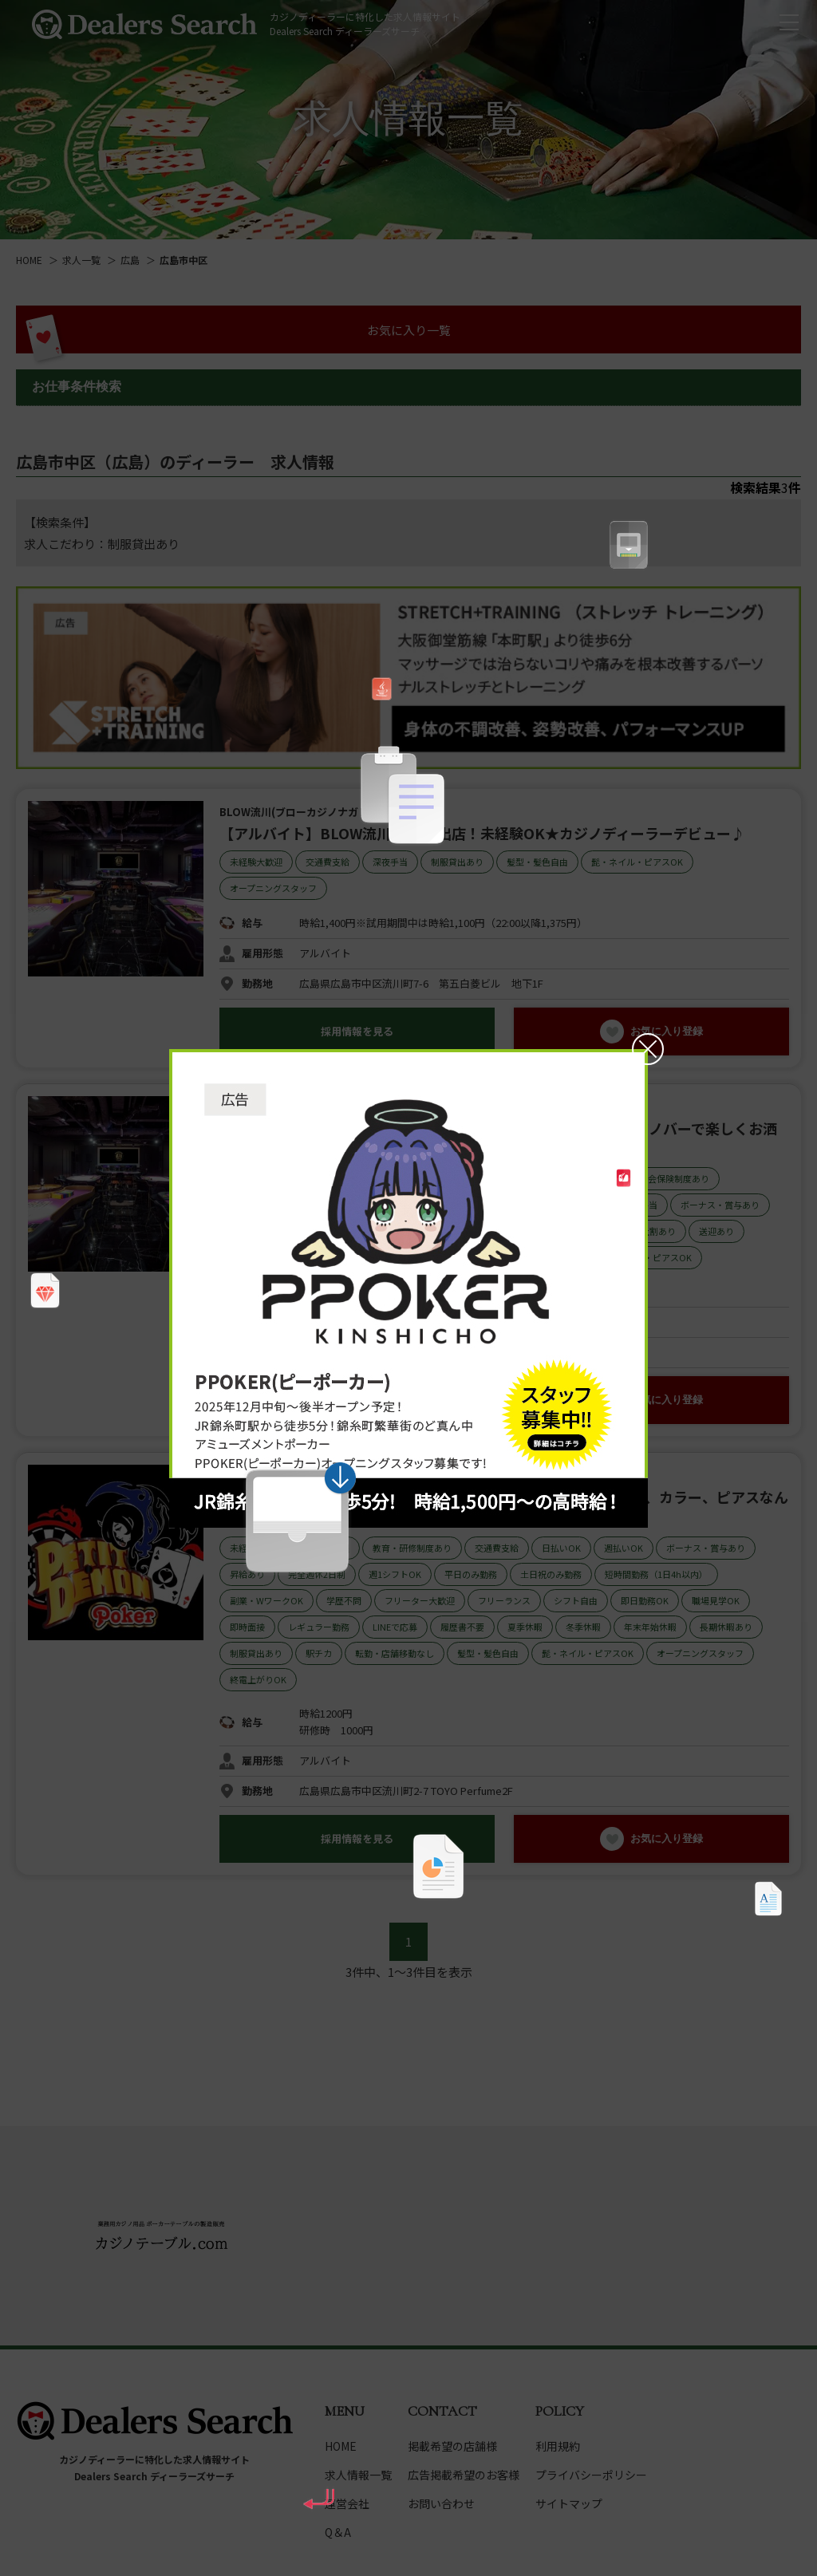 This screenshot has width=817, height=2576. I want to click on a java archive (.jar) file, so click(381, 688).